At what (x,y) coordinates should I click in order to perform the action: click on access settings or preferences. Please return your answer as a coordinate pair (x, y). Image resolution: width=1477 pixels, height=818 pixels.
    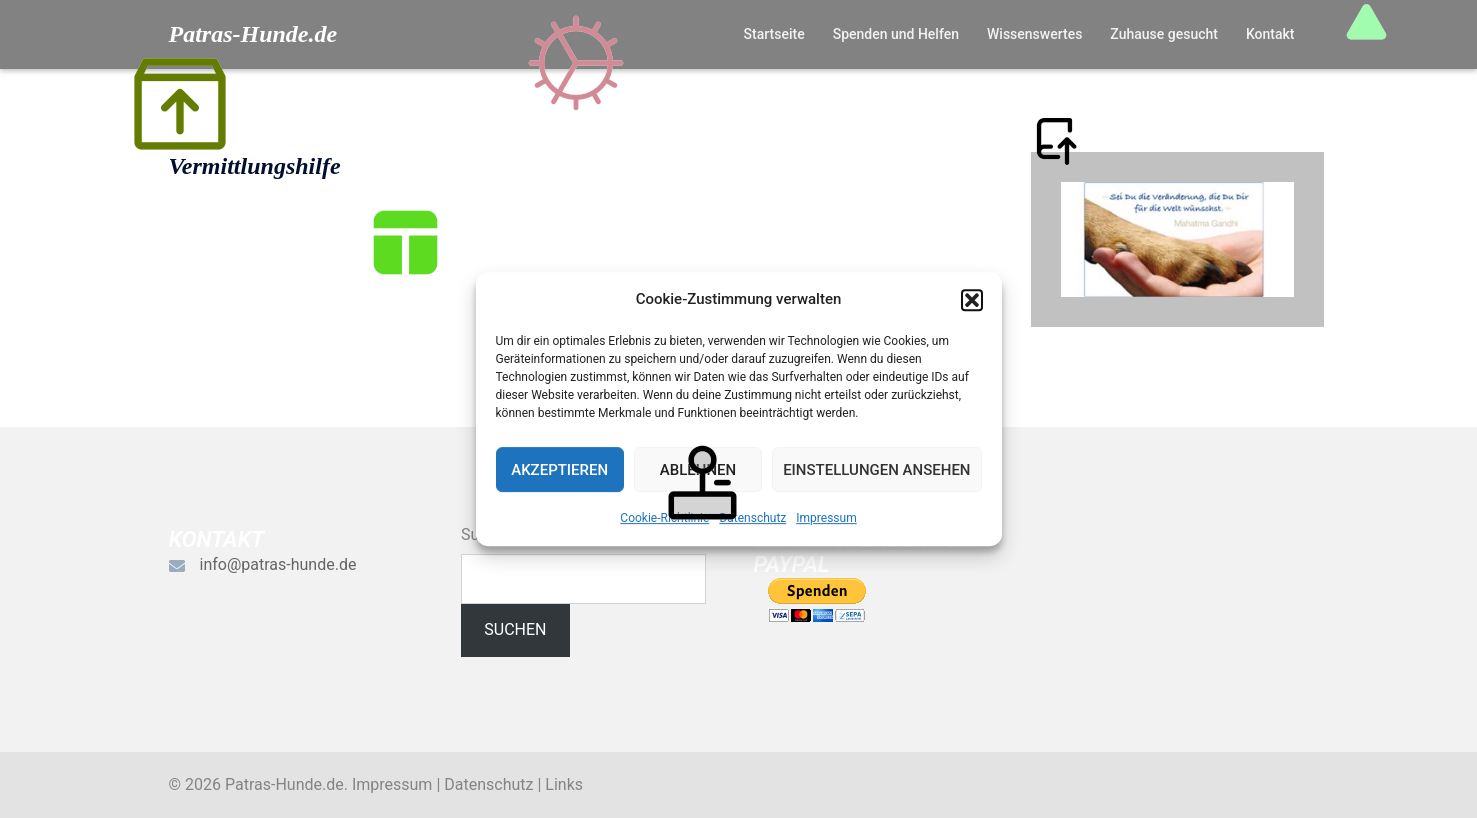
    Looking at the image, I should click on (576, 63).